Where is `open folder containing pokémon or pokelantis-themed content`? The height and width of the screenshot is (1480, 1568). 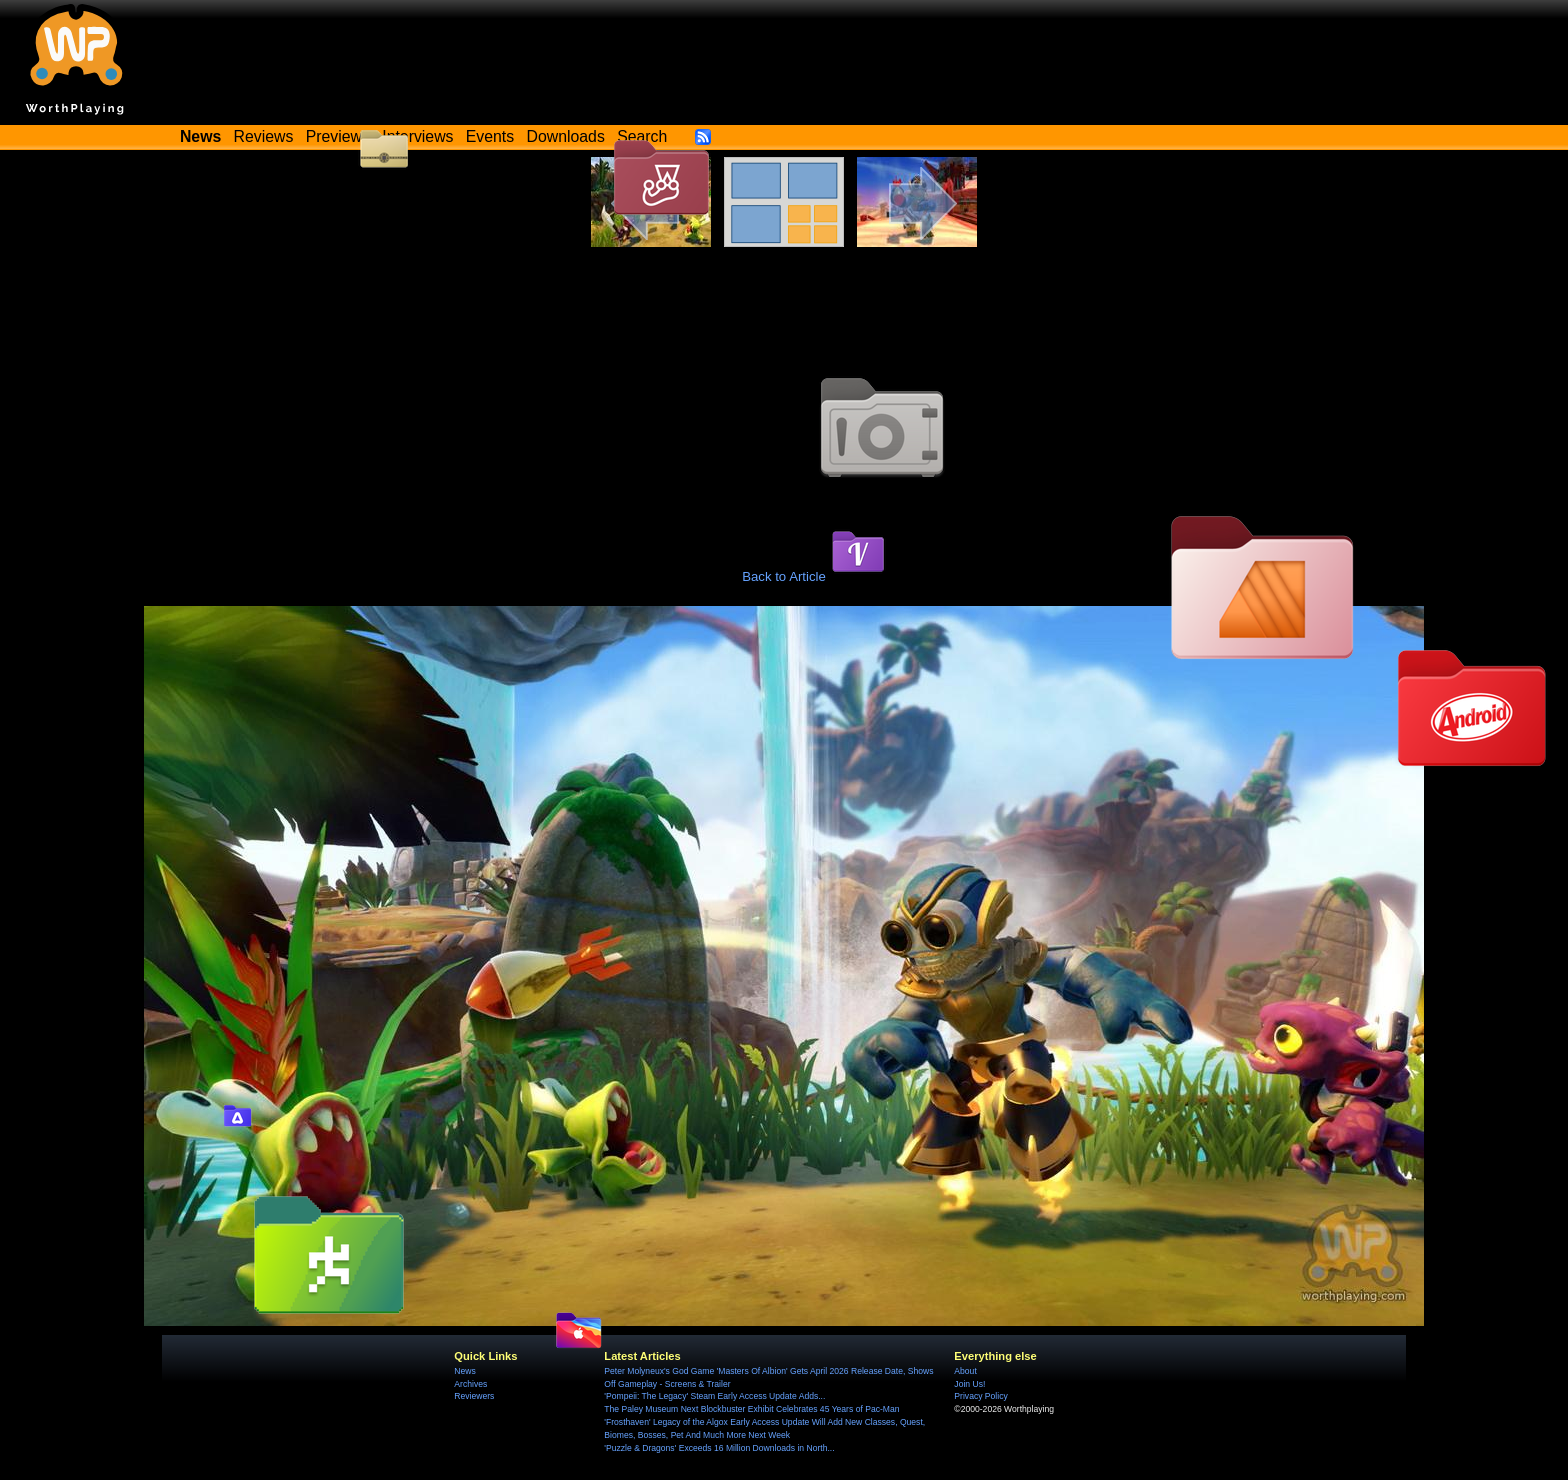
open folder containing pokémon or pokelantis-themed content is located at coordinates (384, 150).